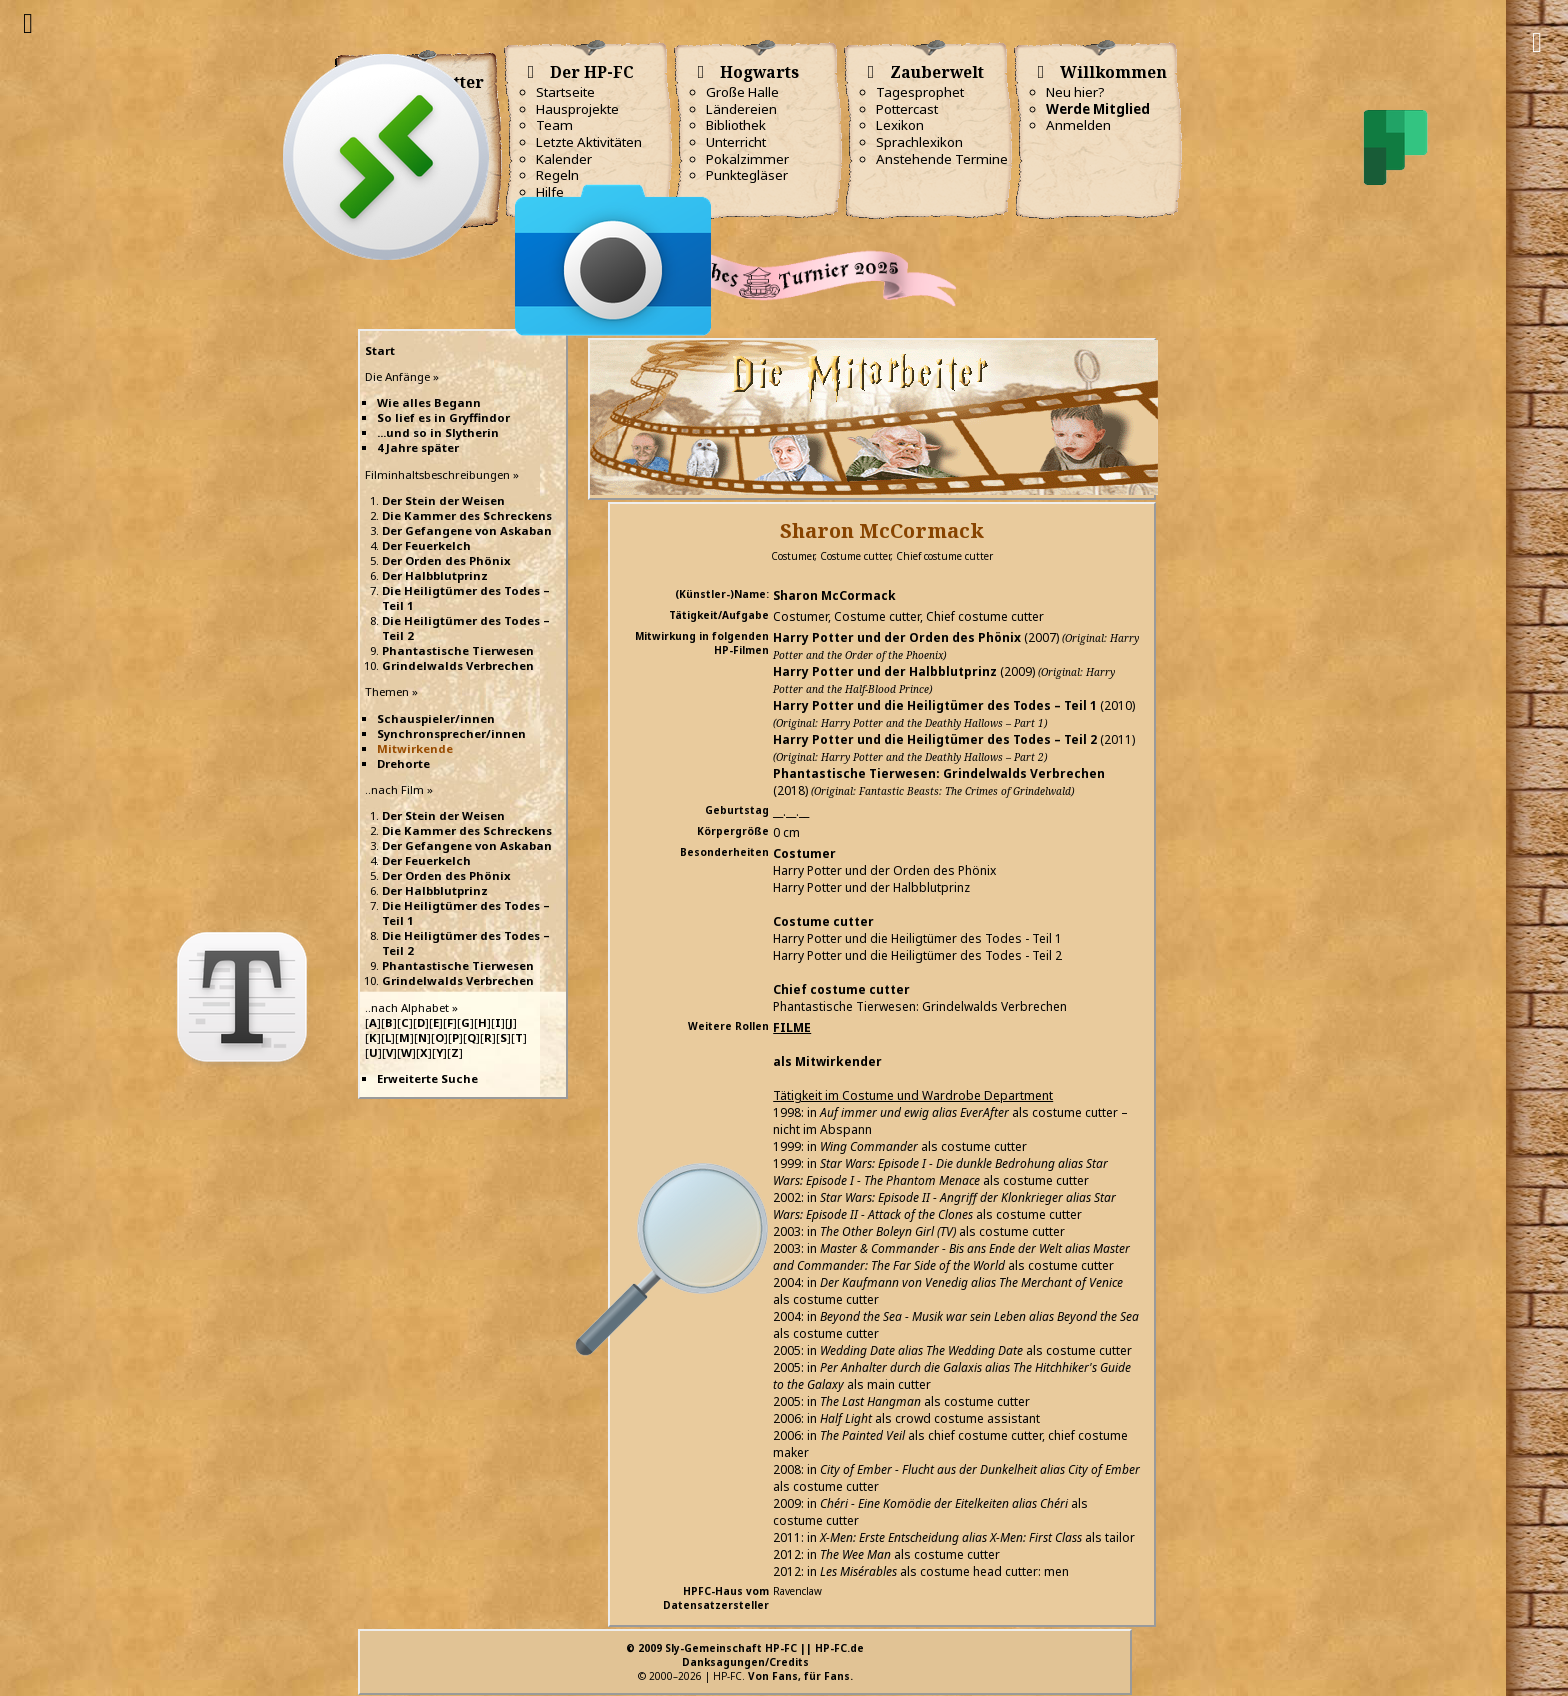 This screenshot has height=1696, width=1568. Describe the element at coordinates (675, 1255) in the screenshot. I see `search for content or files` at that location.